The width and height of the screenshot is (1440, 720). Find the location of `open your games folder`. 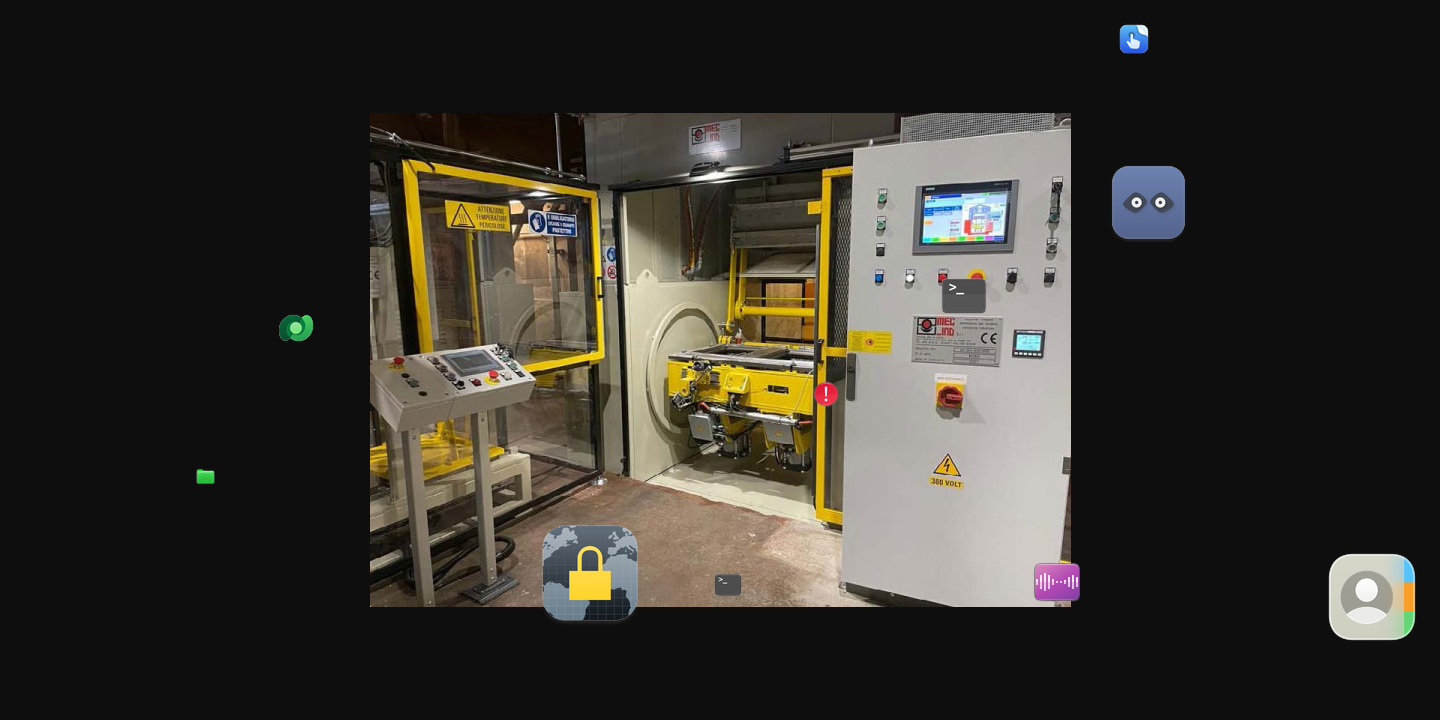

open your games folder is located at coordinates (205, 476).